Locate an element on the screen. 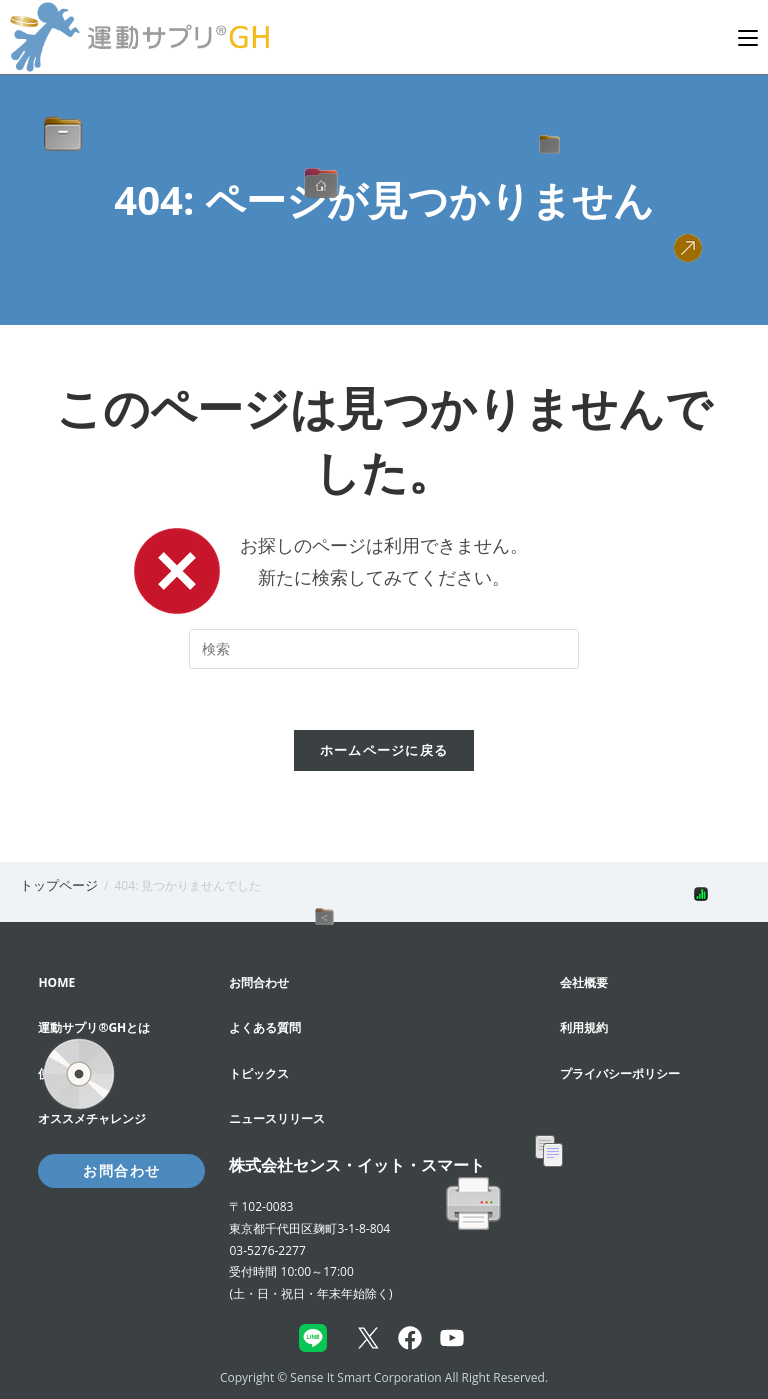 Image resolution: width=768 pixels, height=1399 pixels. indicates a symbolic link or shortcut to another file is located at coordinates (688, 248).